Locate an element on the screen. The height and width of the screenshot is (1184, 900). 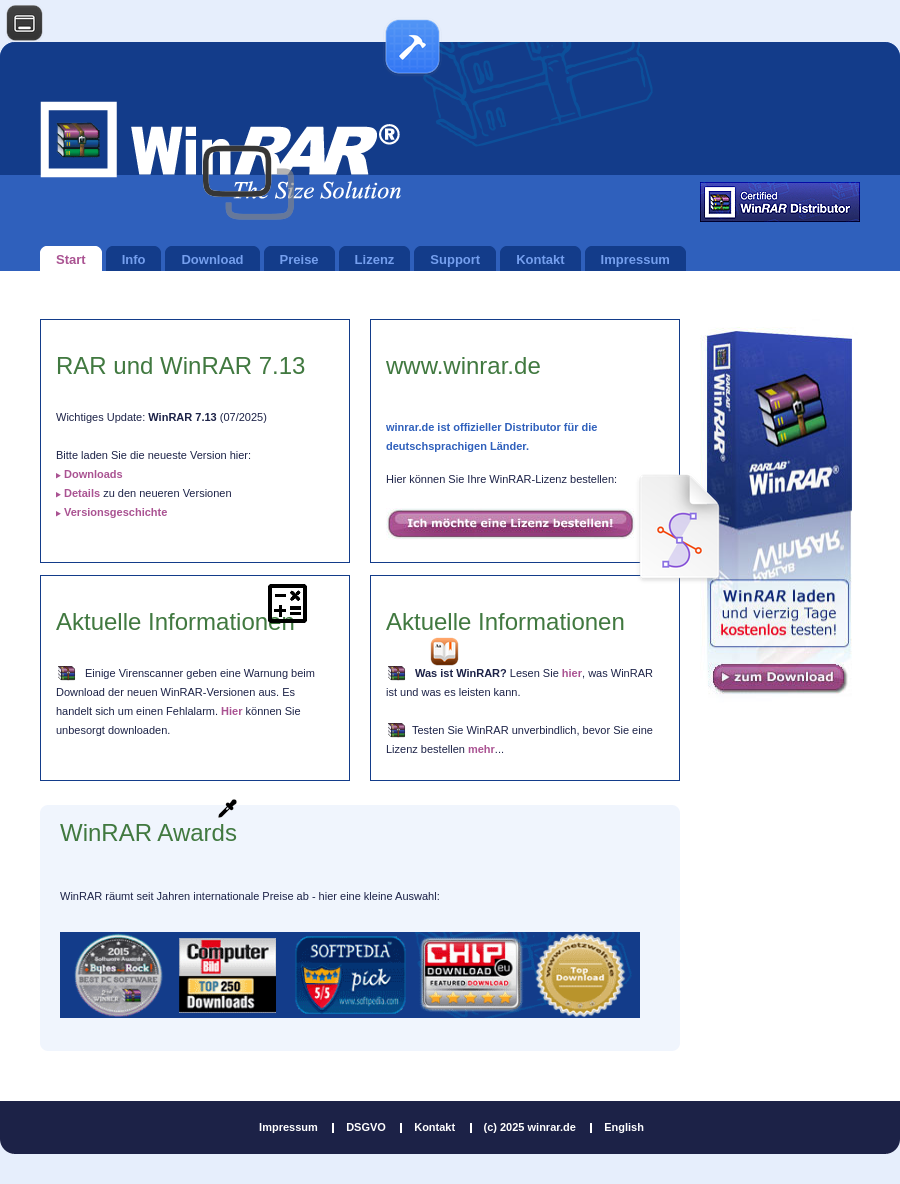
pick a color from the screen is located at coordinates (227, 808).